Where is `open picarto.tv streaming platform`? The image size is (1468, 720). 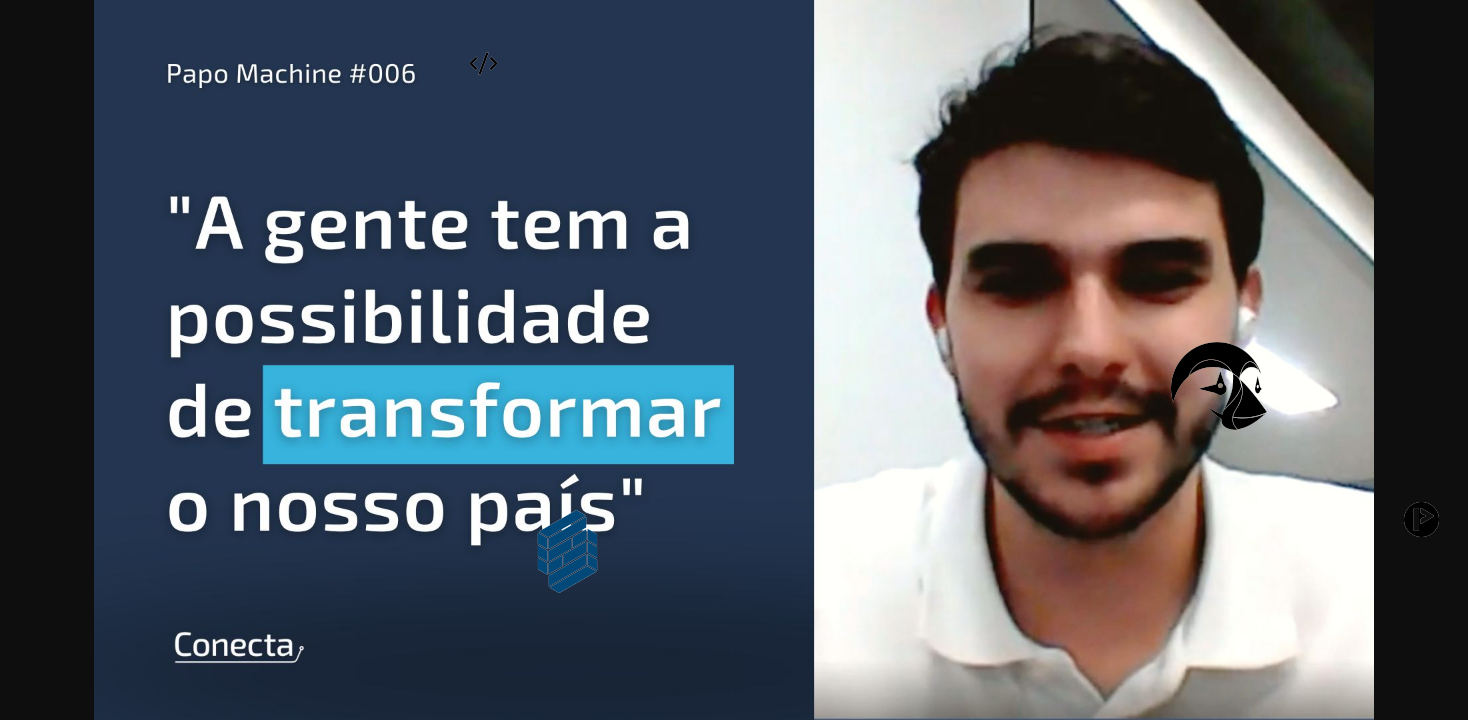 open picarto.tv streaming platform is located at coordinates (1421, 519).